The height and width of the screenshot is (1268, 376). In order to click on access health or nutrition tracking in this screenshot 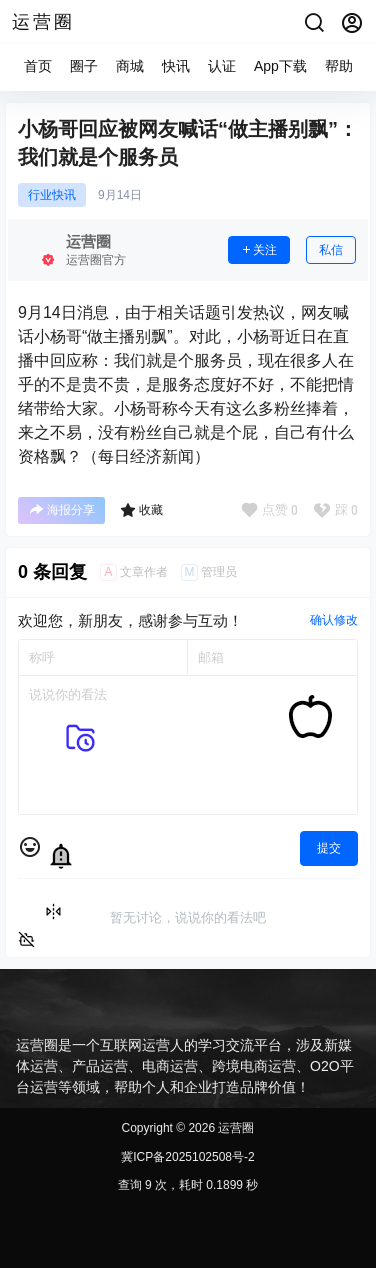, I will do `click(310, 716)`.